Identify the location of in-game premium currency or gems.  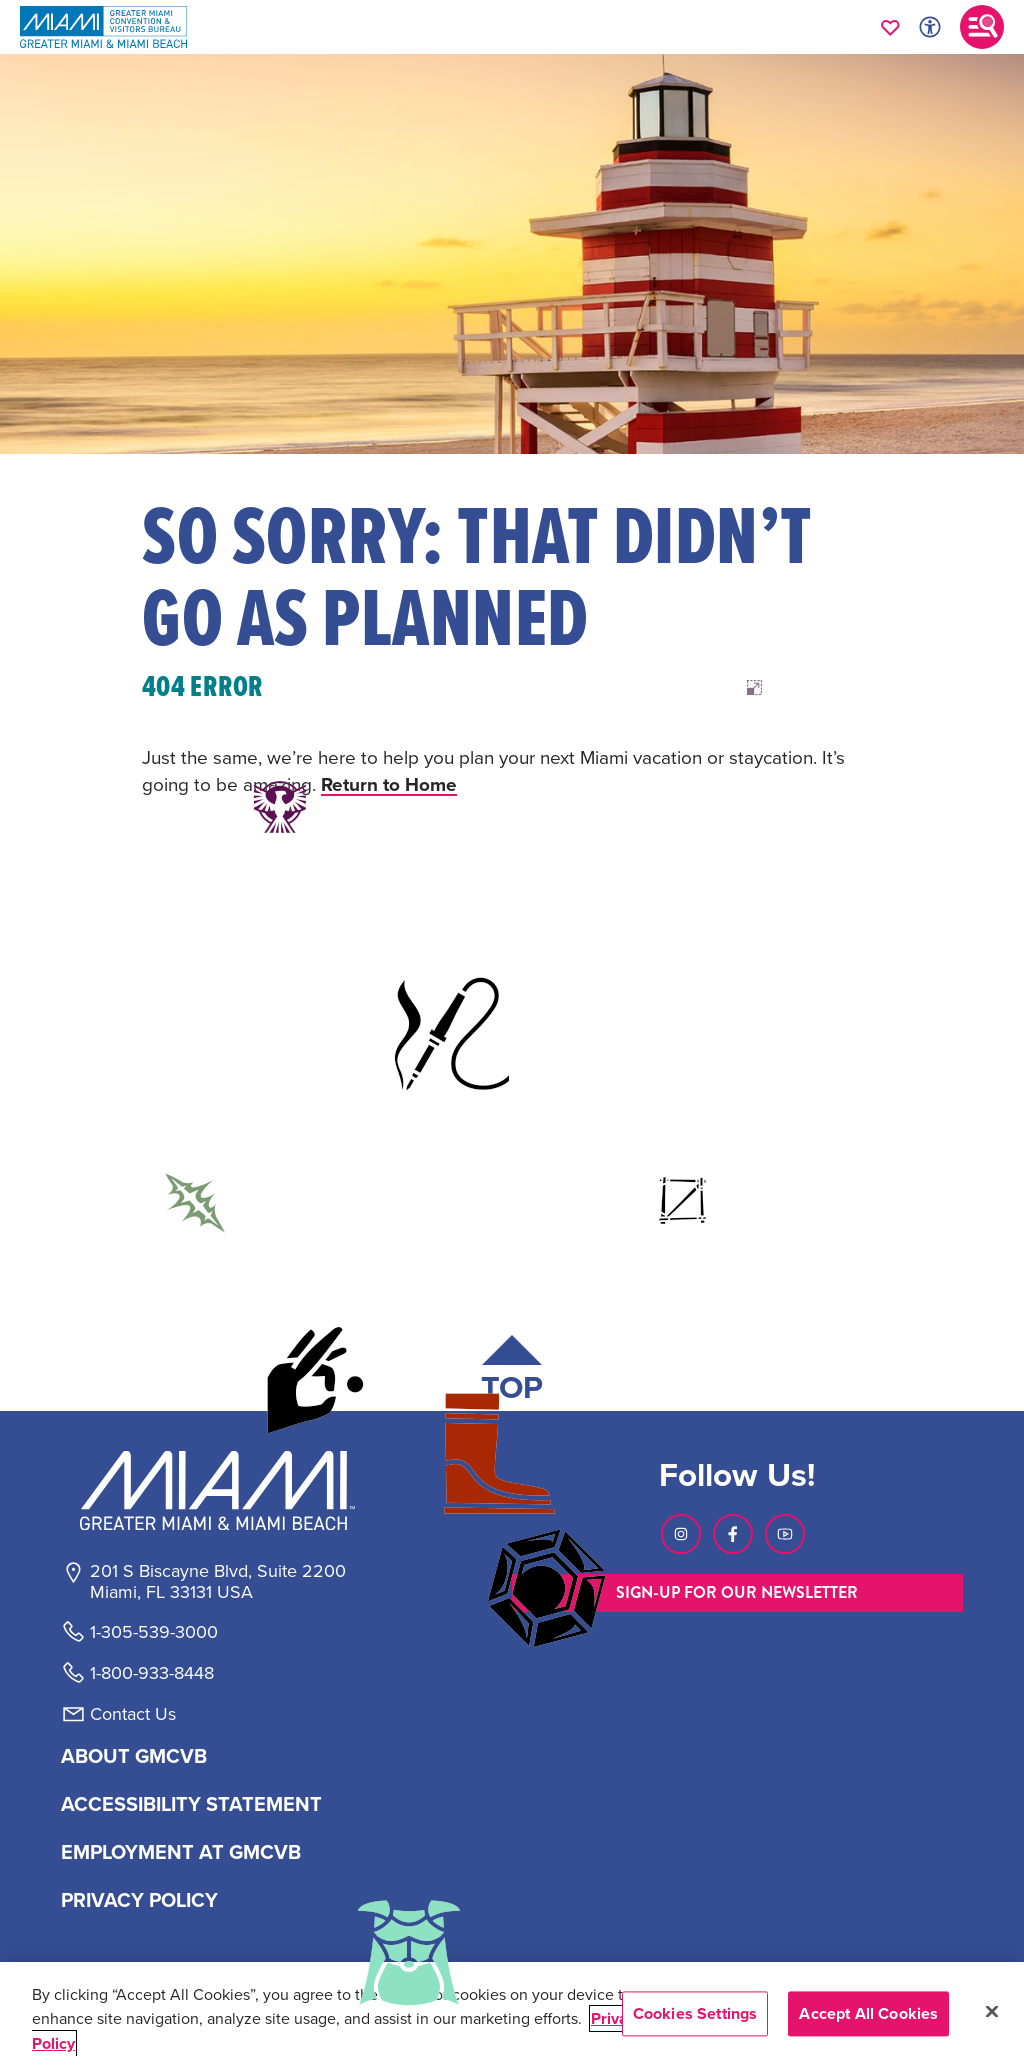
(547, 1588).